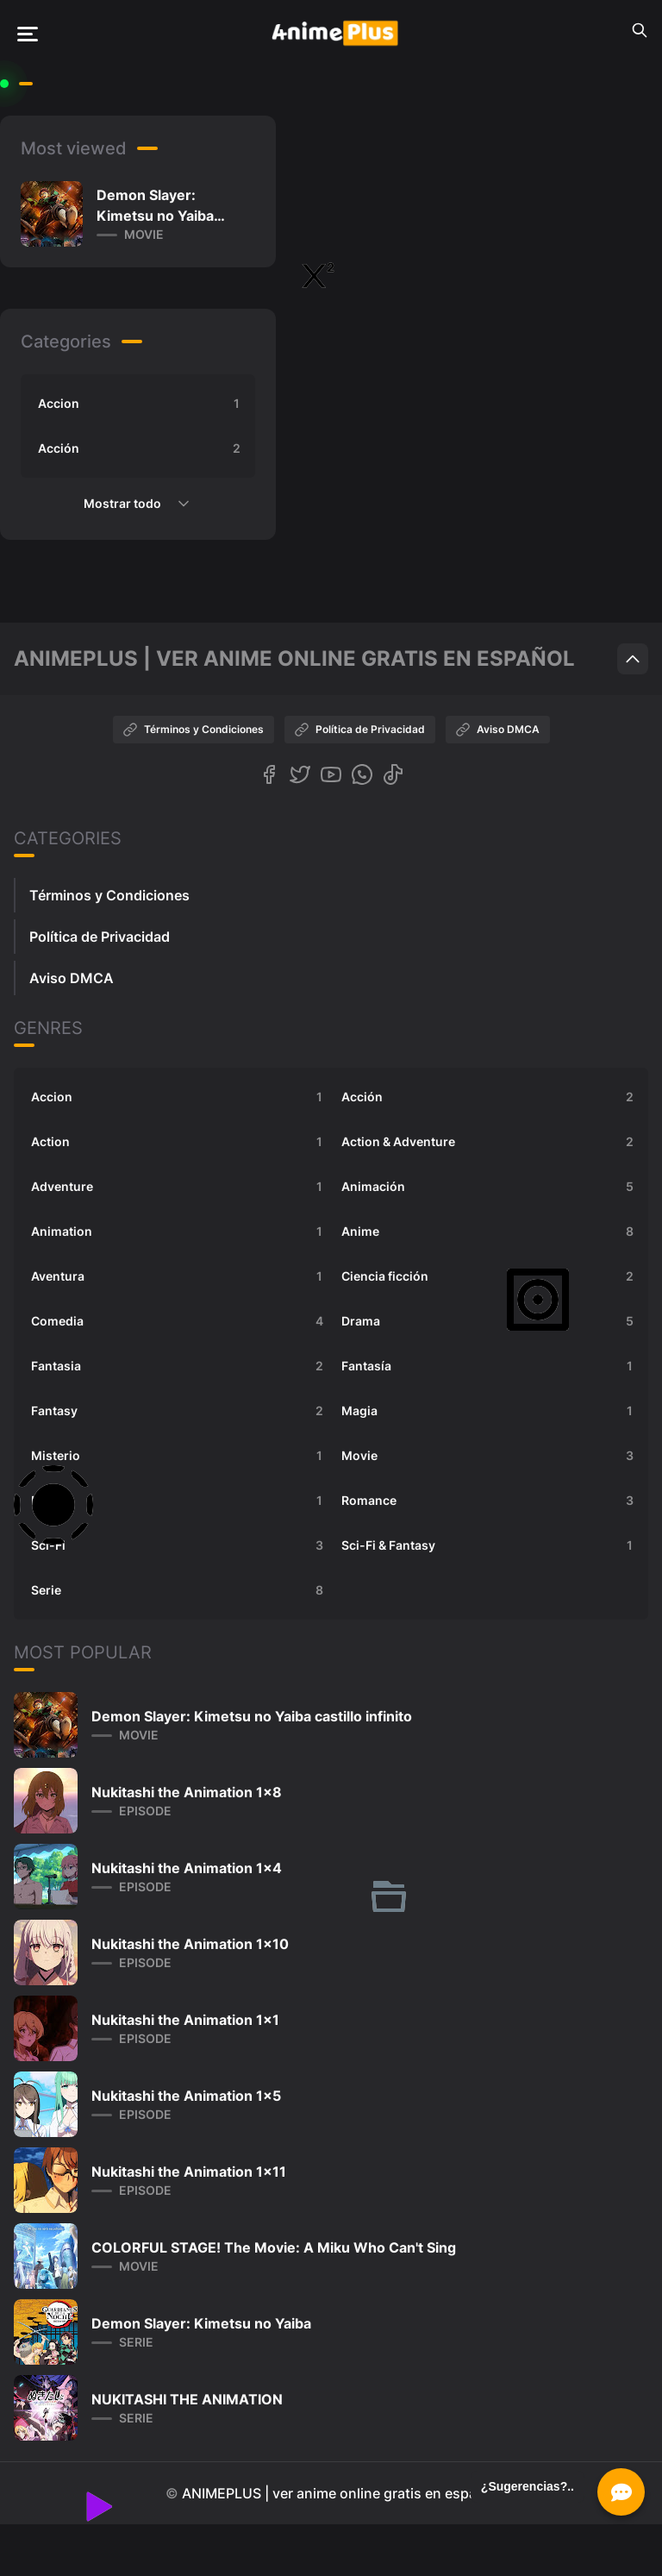  I want to click on adjust speaker or audio output settings, so click(538, 1300).